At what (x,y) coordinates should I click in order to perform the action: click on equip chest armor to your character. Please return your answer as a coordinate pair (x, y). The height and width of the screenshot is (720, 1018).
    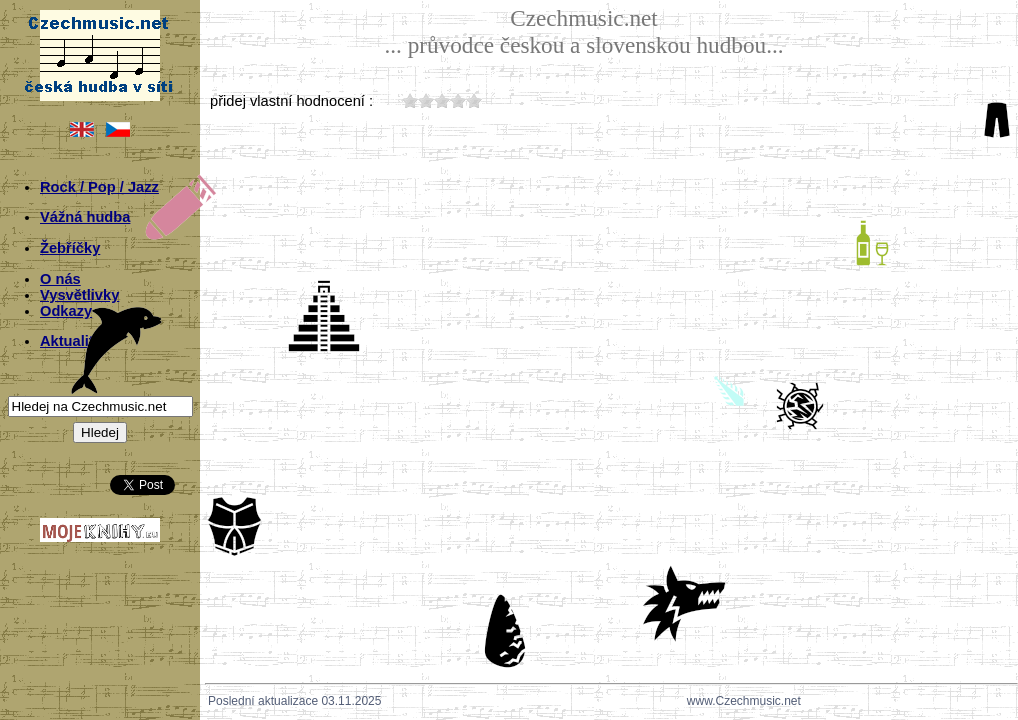
    Looking at the image, I should click on (234, 526).